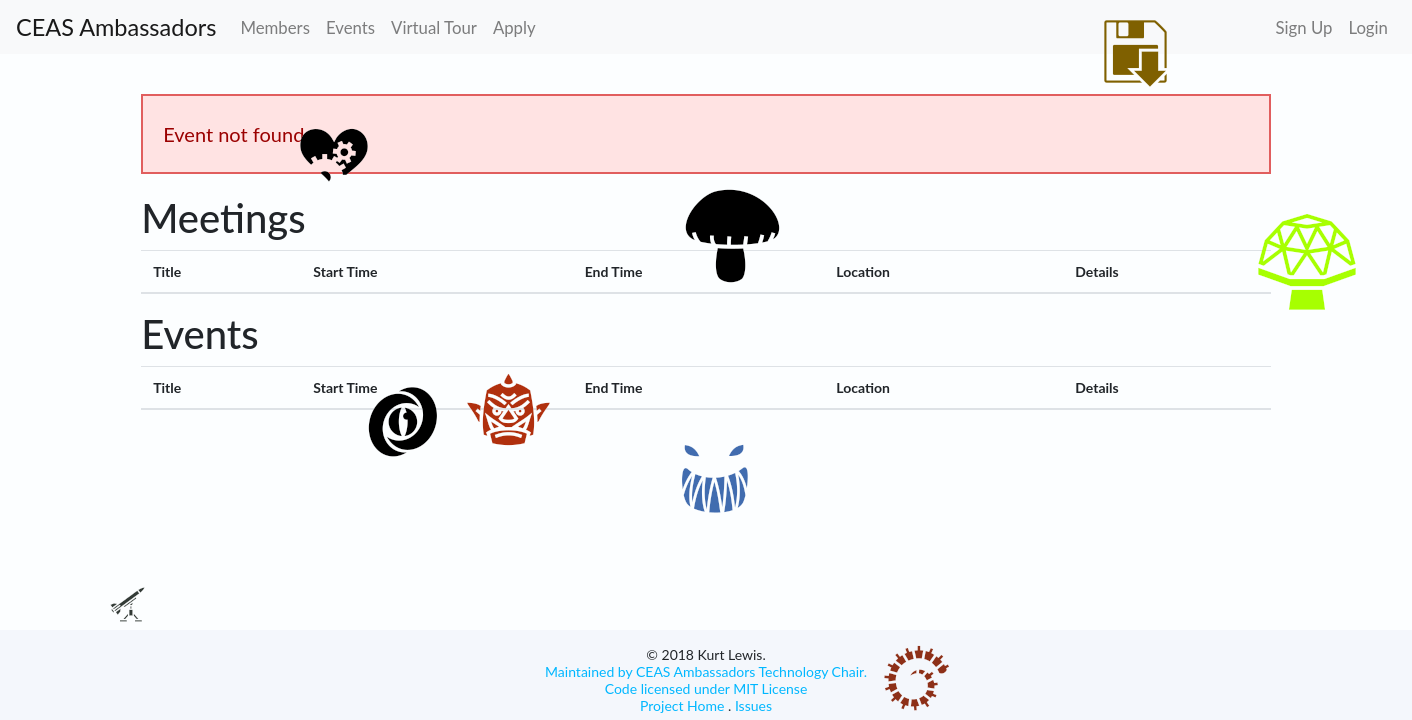  What do you see at coordinates (403, 422) in the screenshot?
I see `indicates a surreal or dream-like game state` at bounding box center [403, 422].